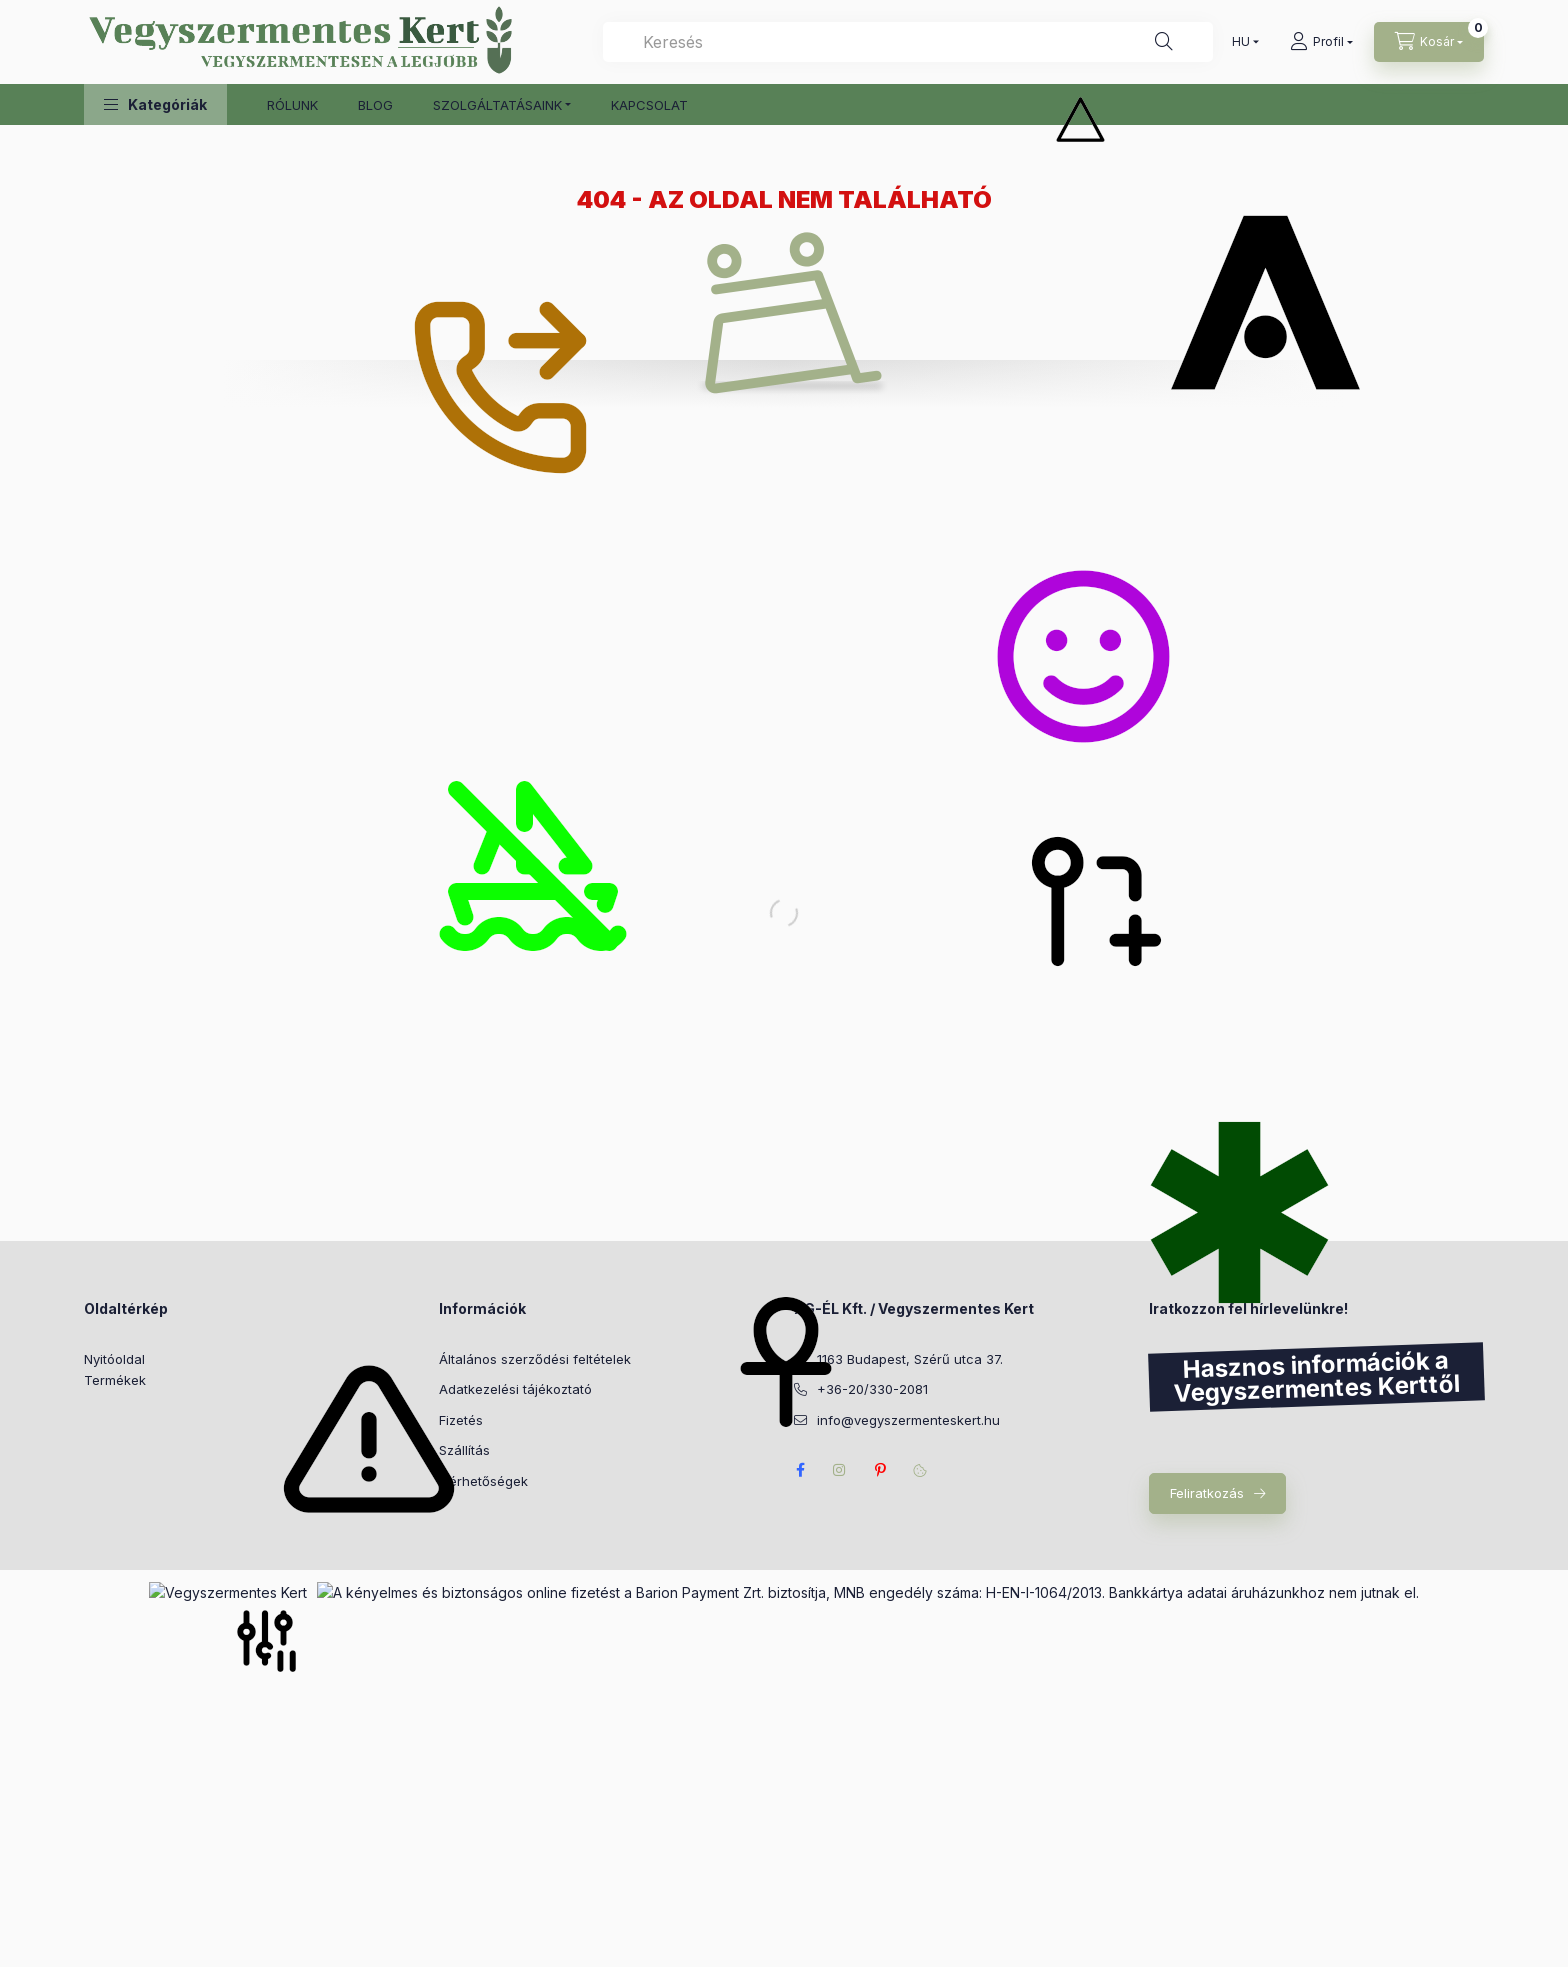  Describe the element at coordinates (1265, 302) in the screenshot. I see `ionic appflow logo` at that location.